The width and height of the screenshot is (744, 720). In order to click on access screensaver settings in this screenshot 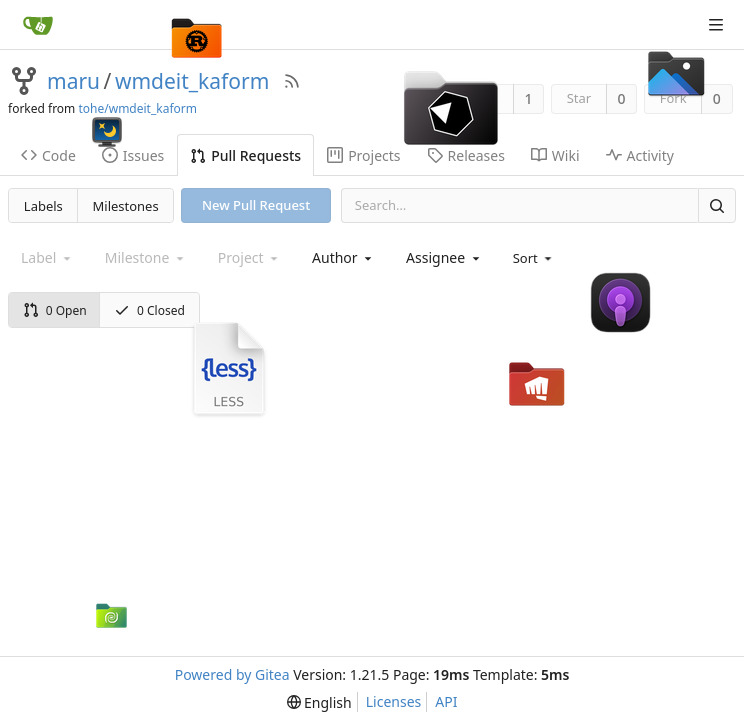, I will do `click(107, 132)`.